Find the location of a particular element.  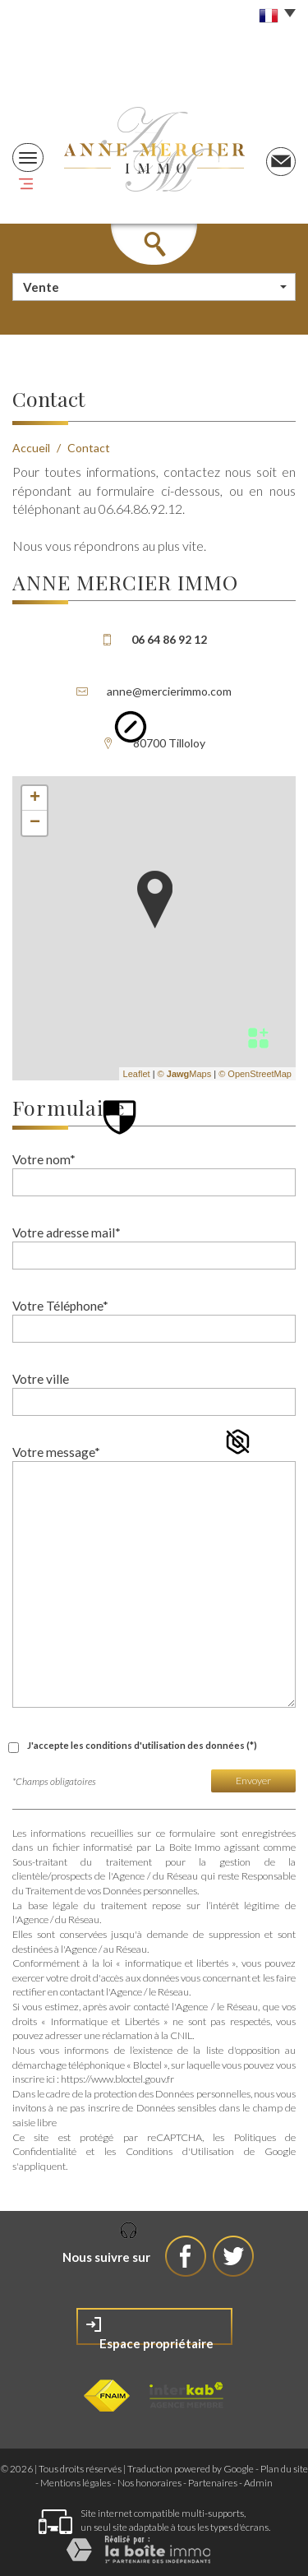

contact customer support is located at coordinates (128, 2230).